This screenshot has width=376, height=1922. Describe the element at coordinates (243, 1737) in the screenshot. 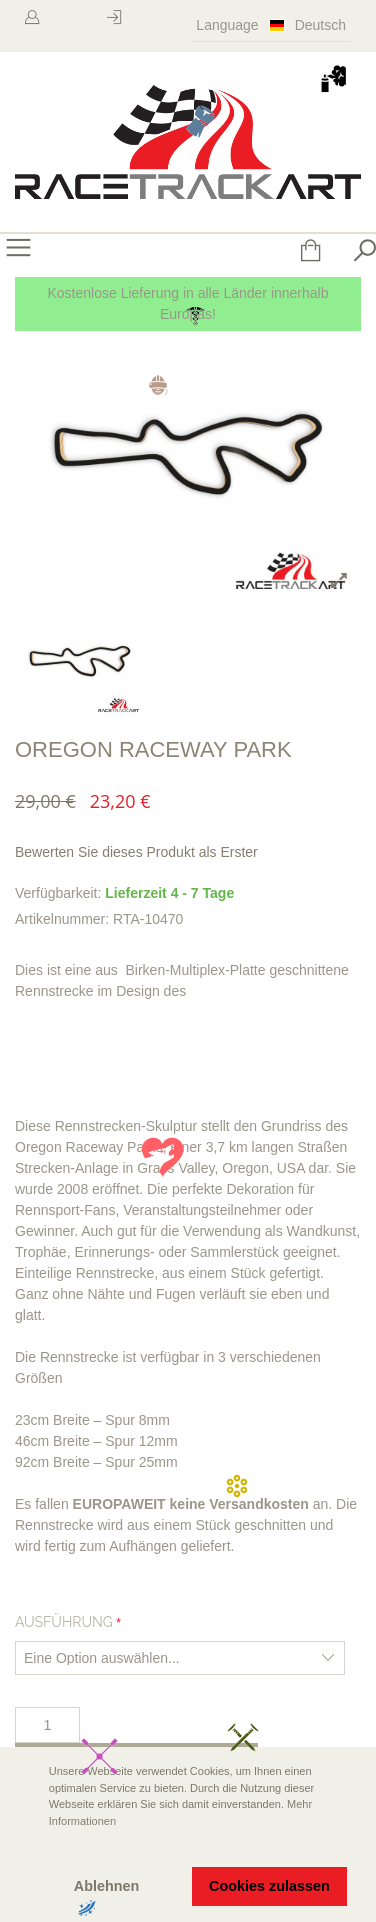

I see `crafting or construction materials in a game inventory` at that location.